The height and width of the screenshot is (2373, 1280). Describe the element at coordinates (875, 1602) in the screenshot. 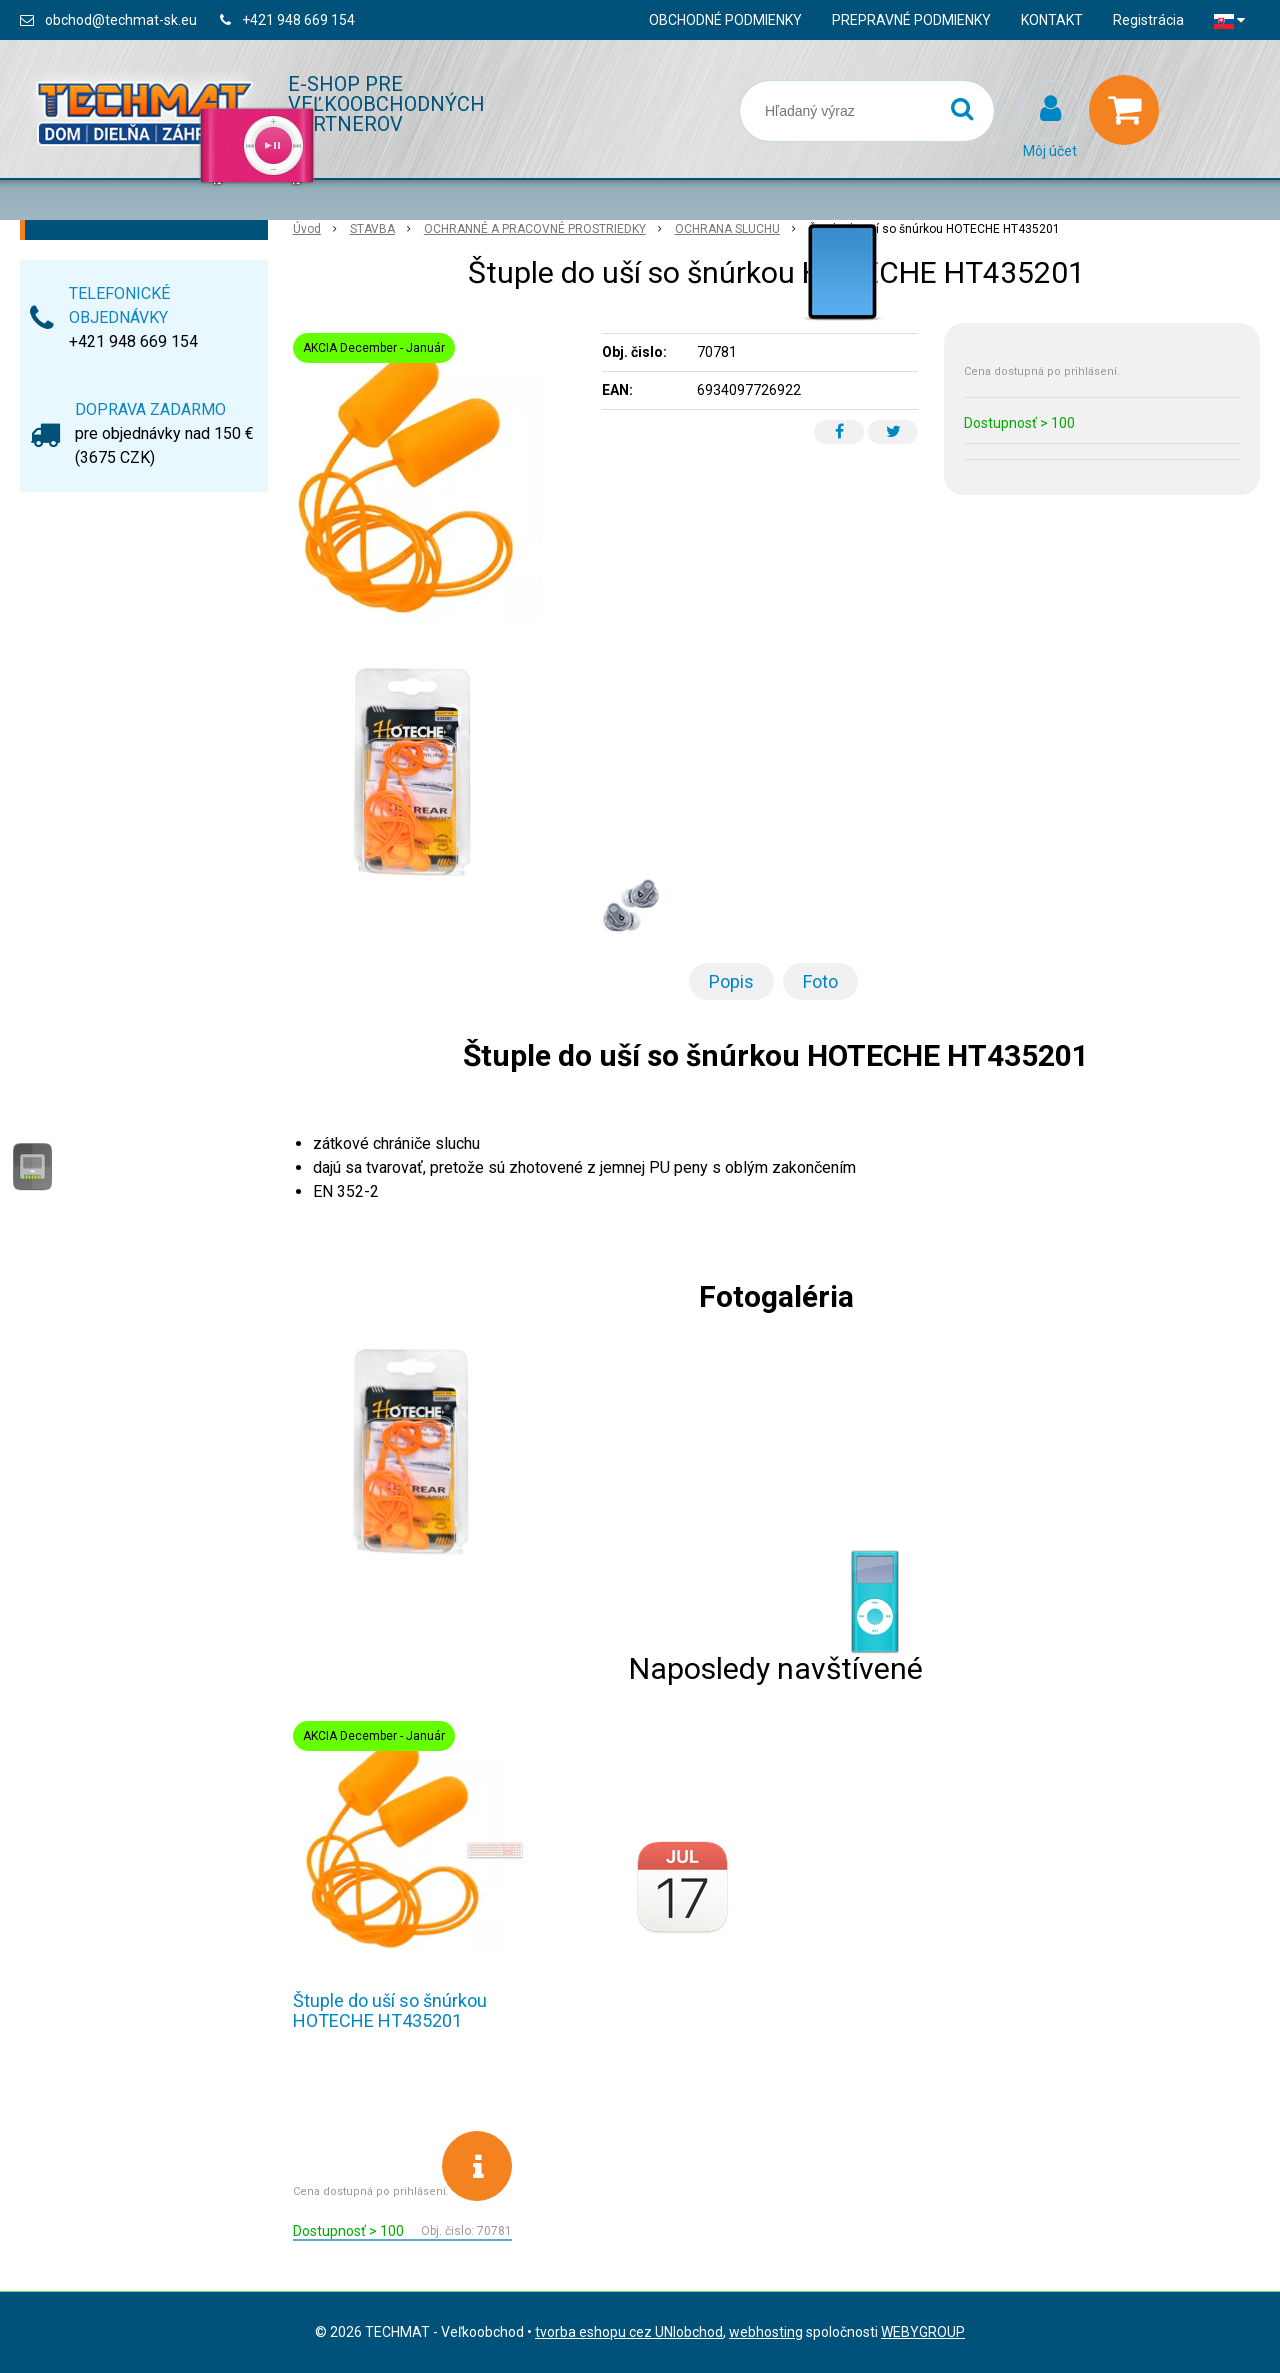

I see `iPod nano device connected` at that location.